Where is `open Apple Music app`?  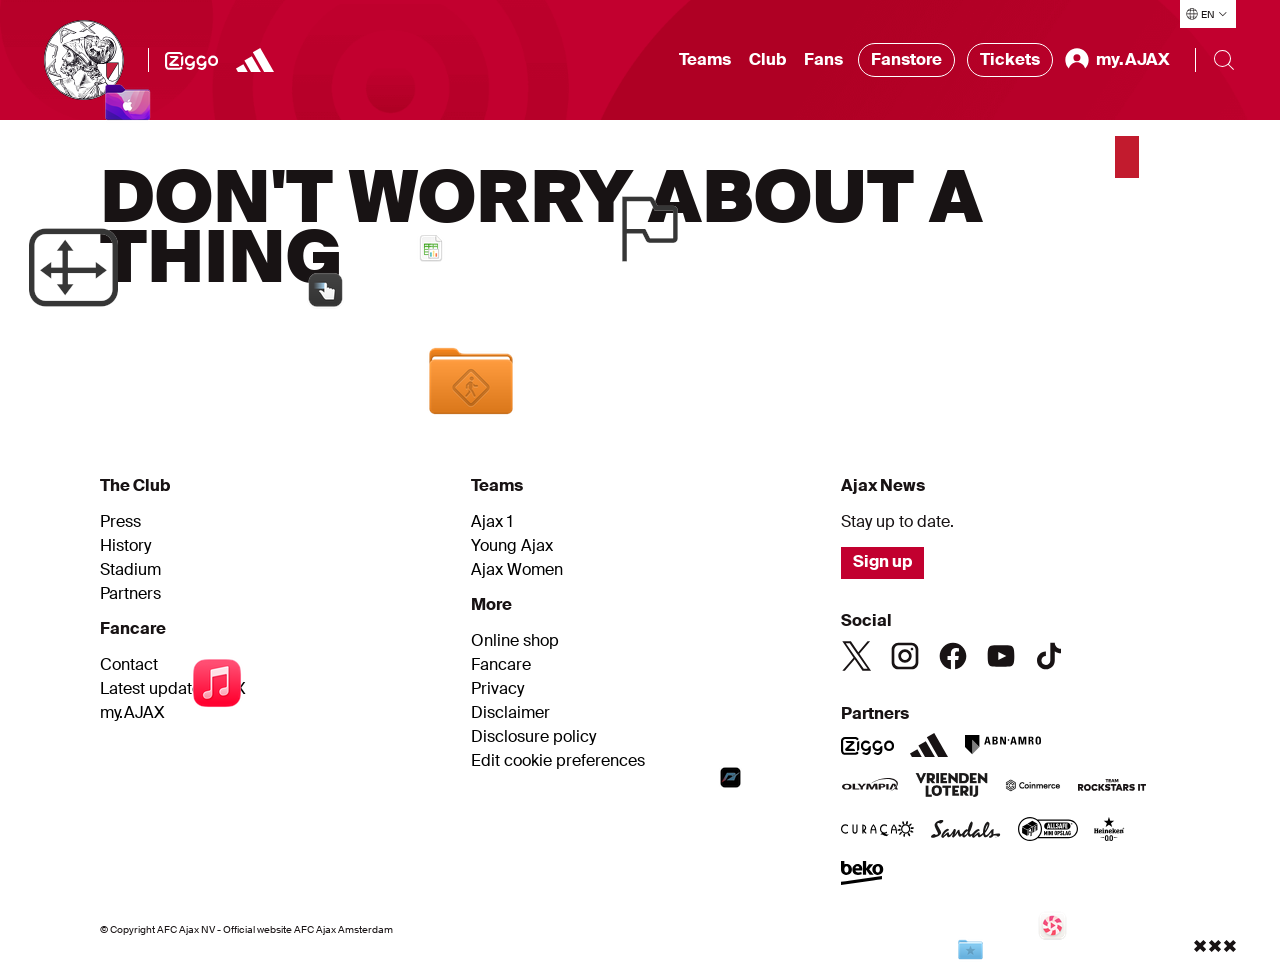
open Apple Music app is located at coordinates (217, 683).